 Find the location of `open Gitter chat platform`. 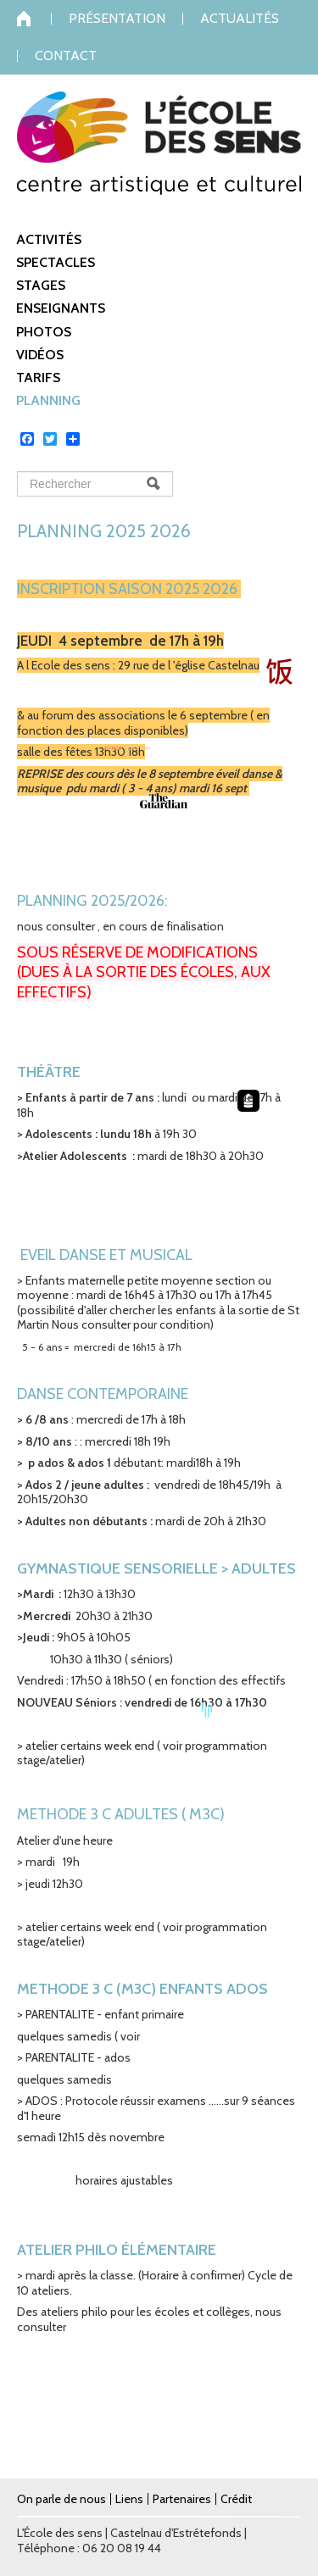

open Gitter chat platform is located at coordinates (207, 1710).